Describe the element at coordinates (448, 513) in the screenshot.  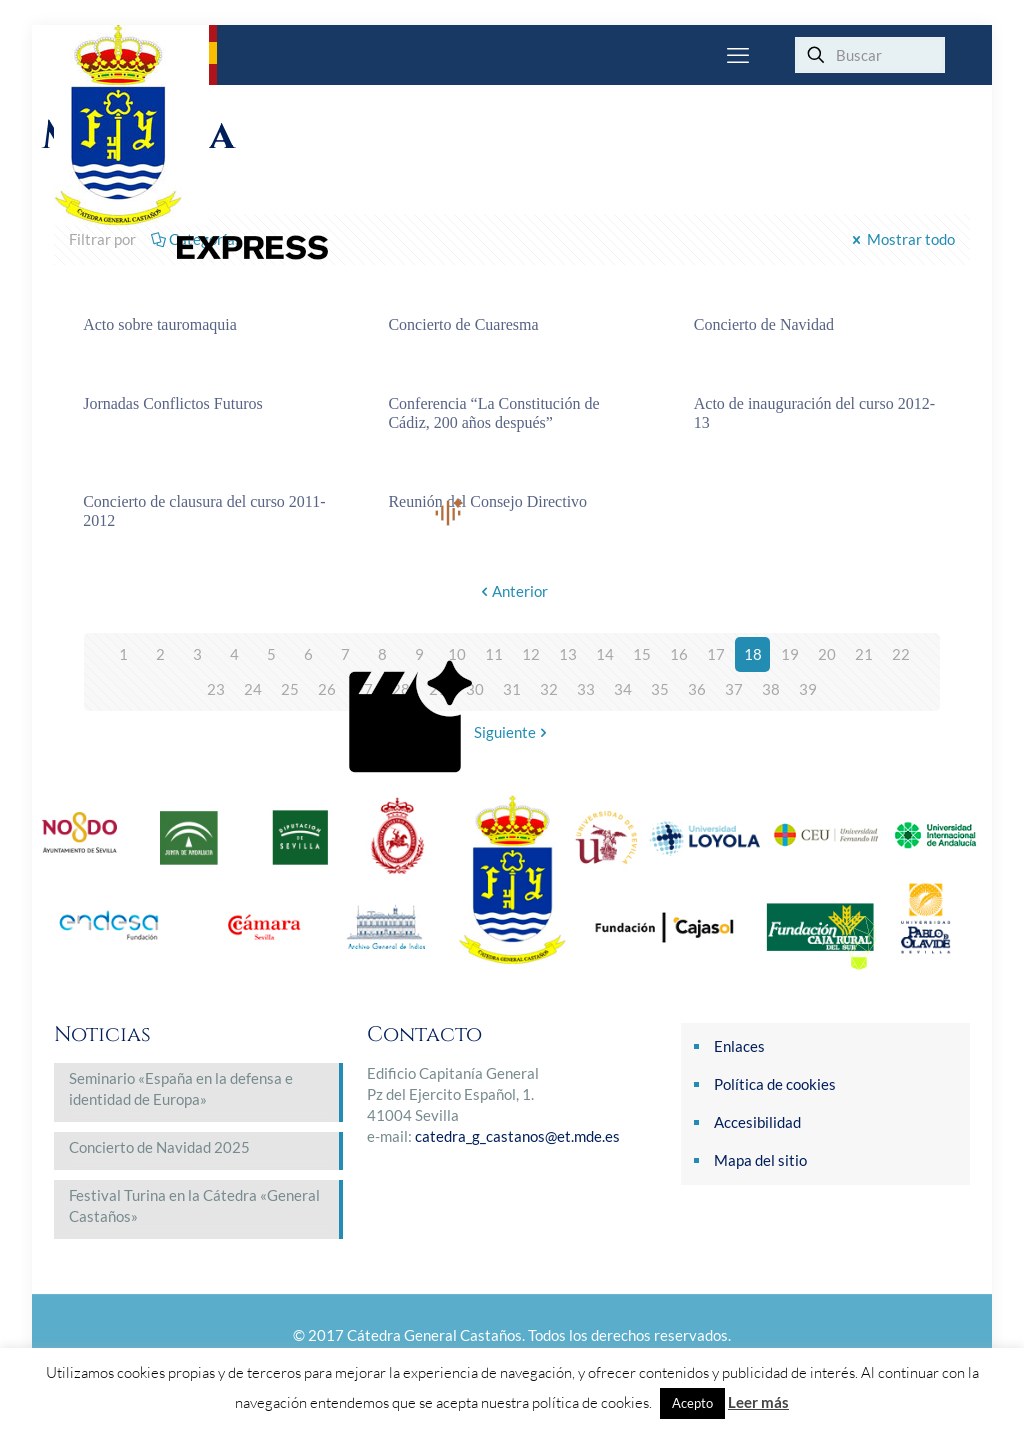
I see `activate AI voice assistant` at that location.